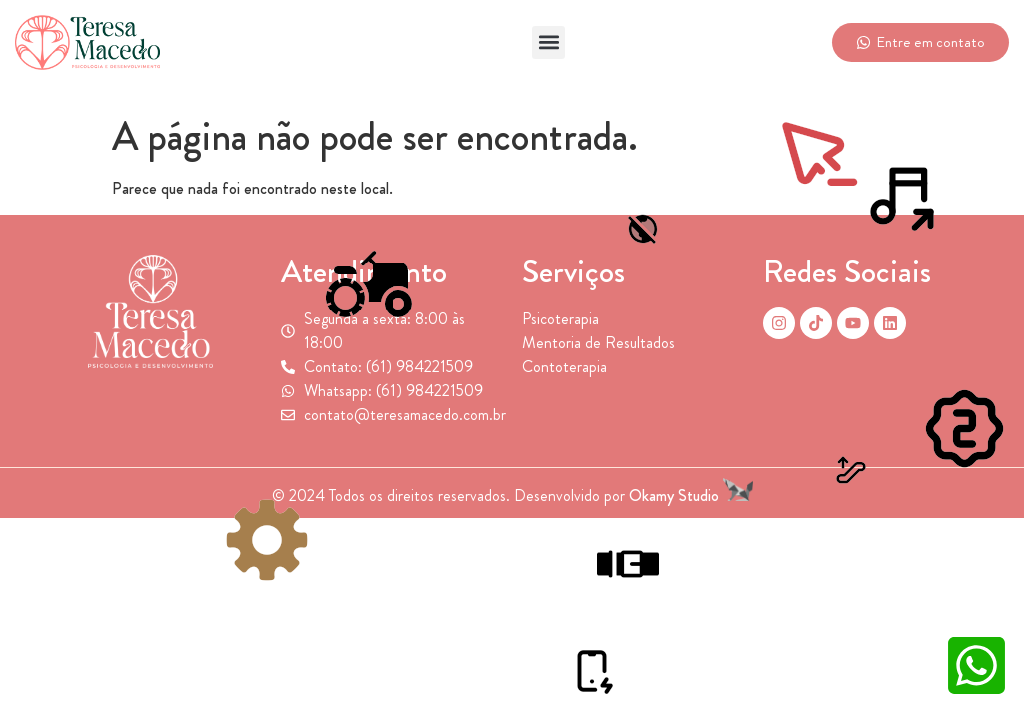 Image resolution: width=1024 pixels, height=720 pixels. I want to click on open settings menu, so click(267, 540).